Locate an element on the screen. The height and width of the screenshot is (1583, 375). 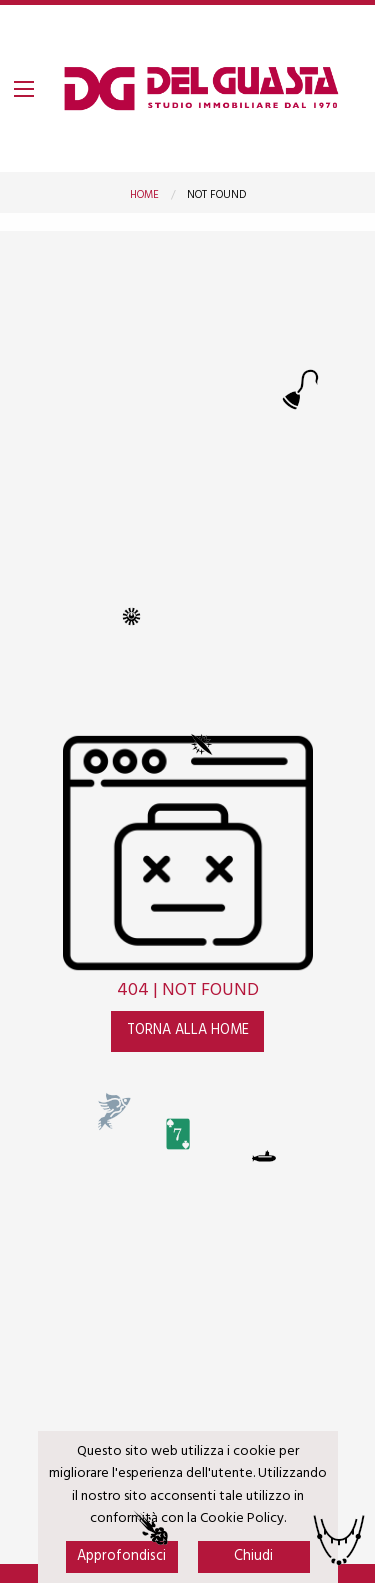
flying trout creature in a fantasy game is located at coordinates (114, 1111).